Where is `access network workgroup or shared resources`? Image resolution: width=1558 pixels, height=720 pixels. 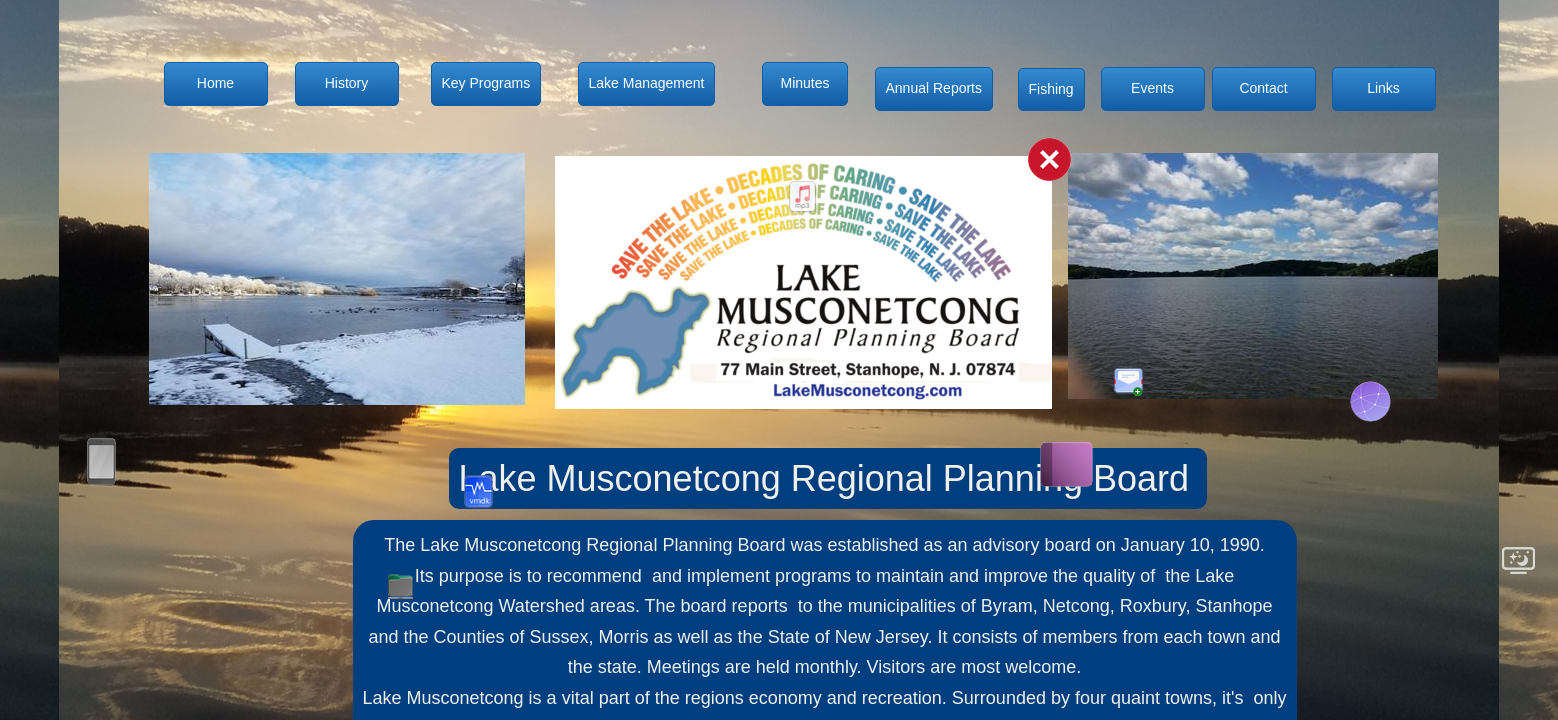 access network workgroup or shared resources is located at coordinates (1370, 401).